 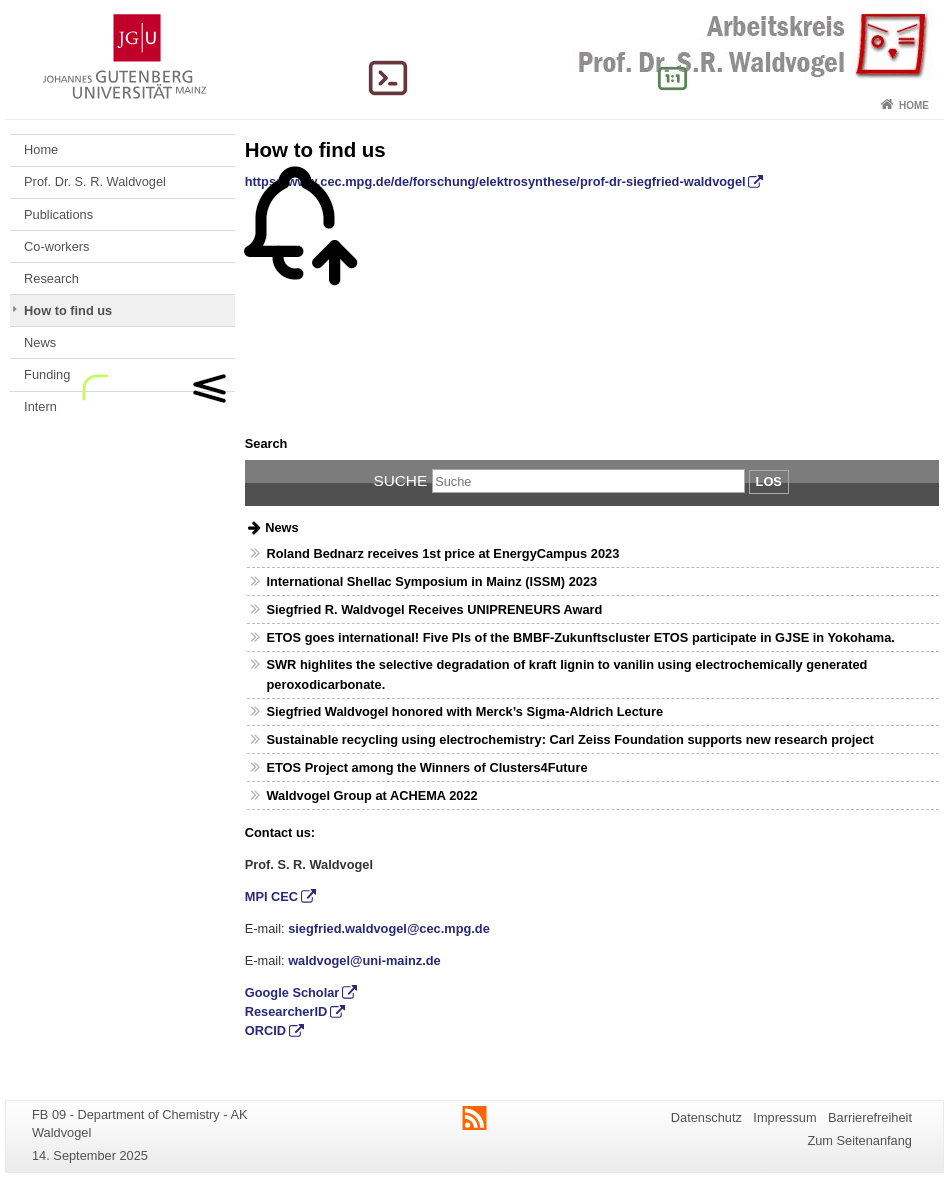 I want to click on less than or equal to mathematical operator, so click(x=209, y=388).